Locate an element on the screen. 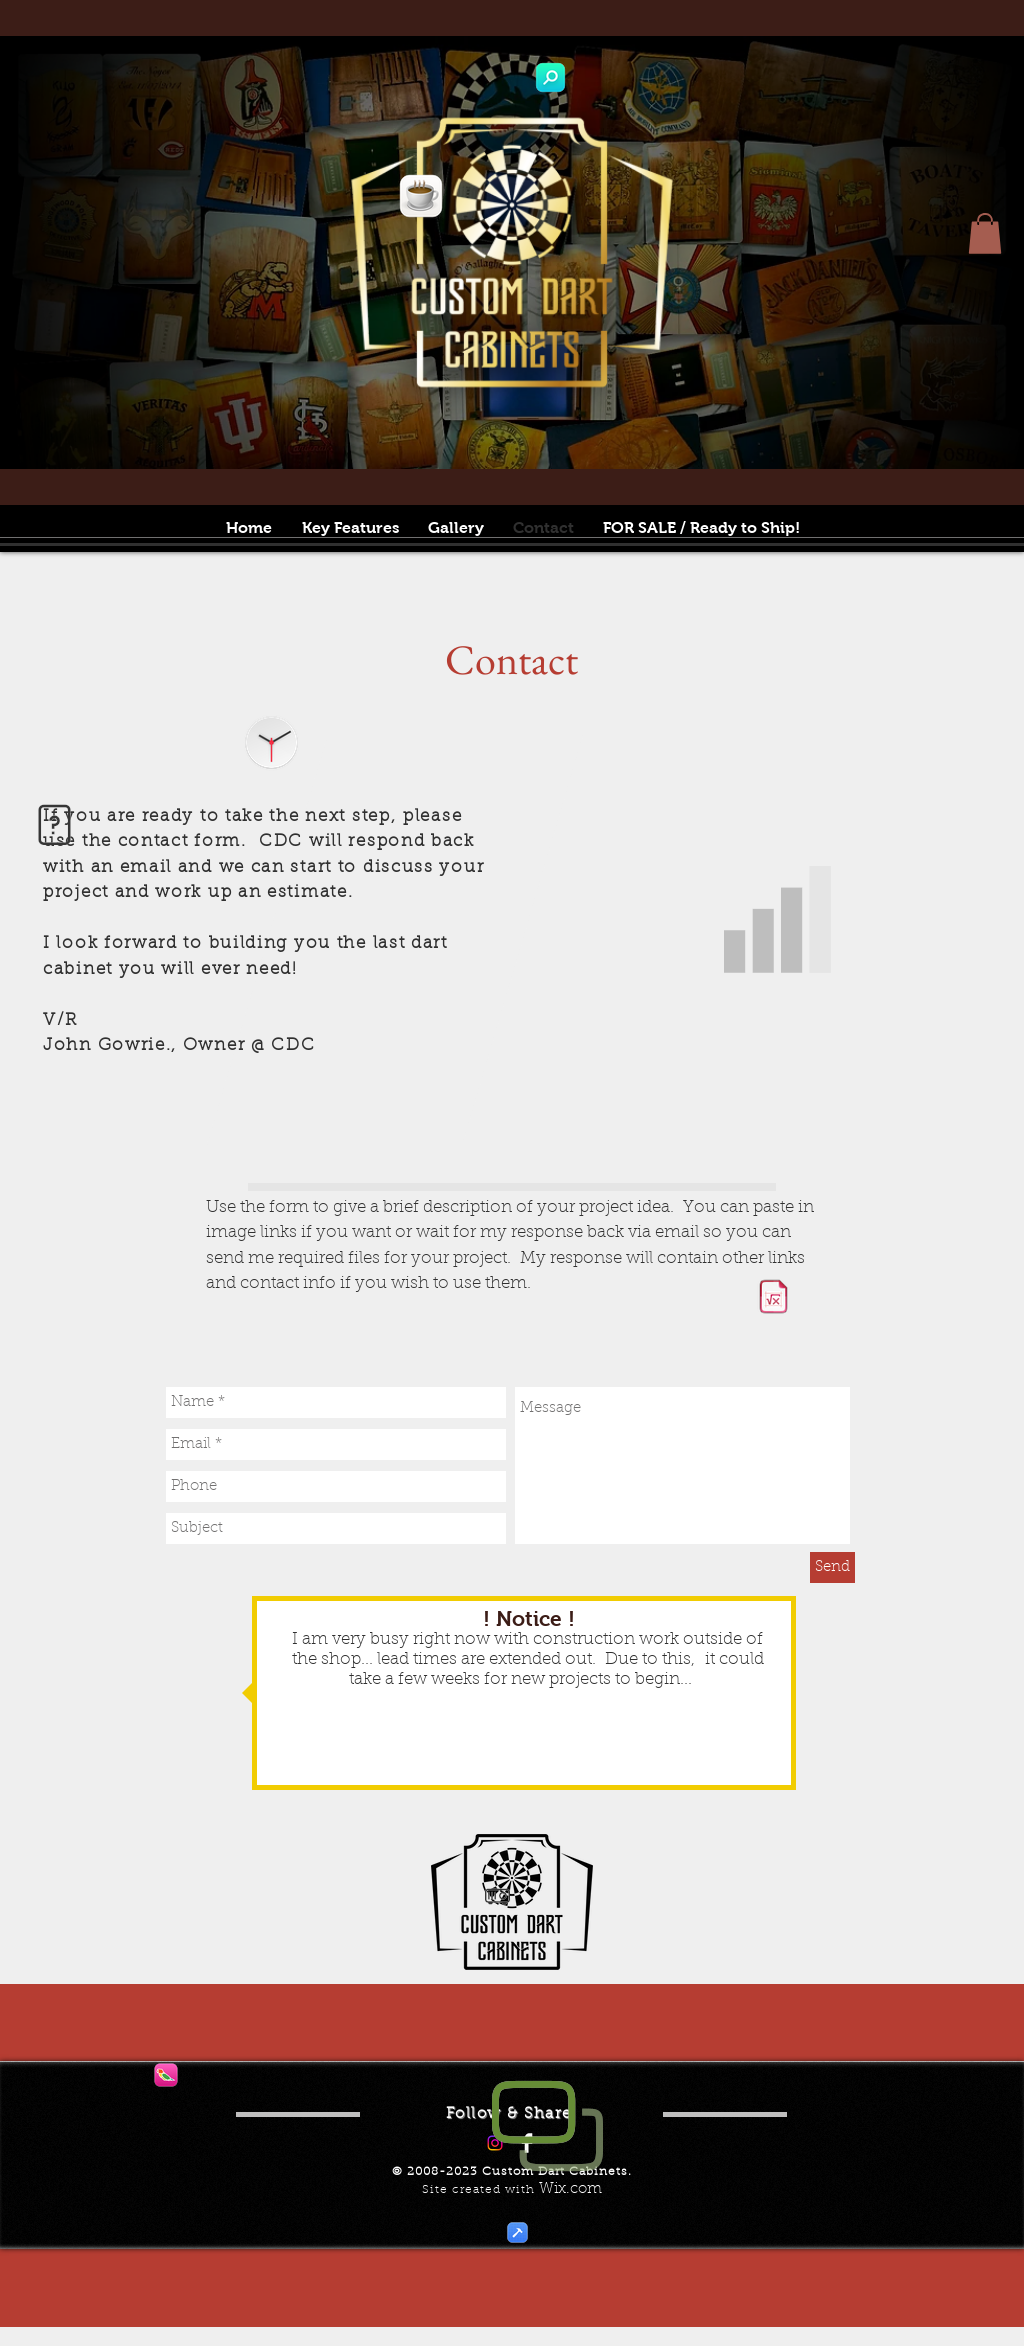 Image resolution: width=1024 pixels, height=2346 pixels. open system log viewer is located at coordinates (550, 77).